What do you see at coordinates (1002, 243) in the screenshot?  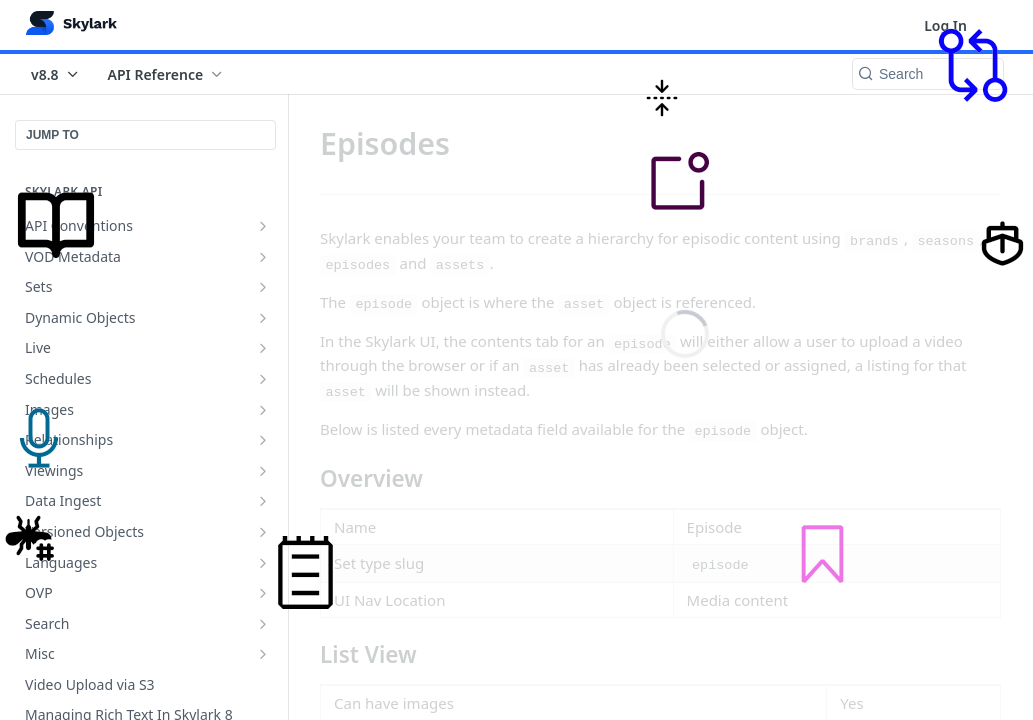 I see `access boat or marine transportation options` at bounding box center [1002, 243].